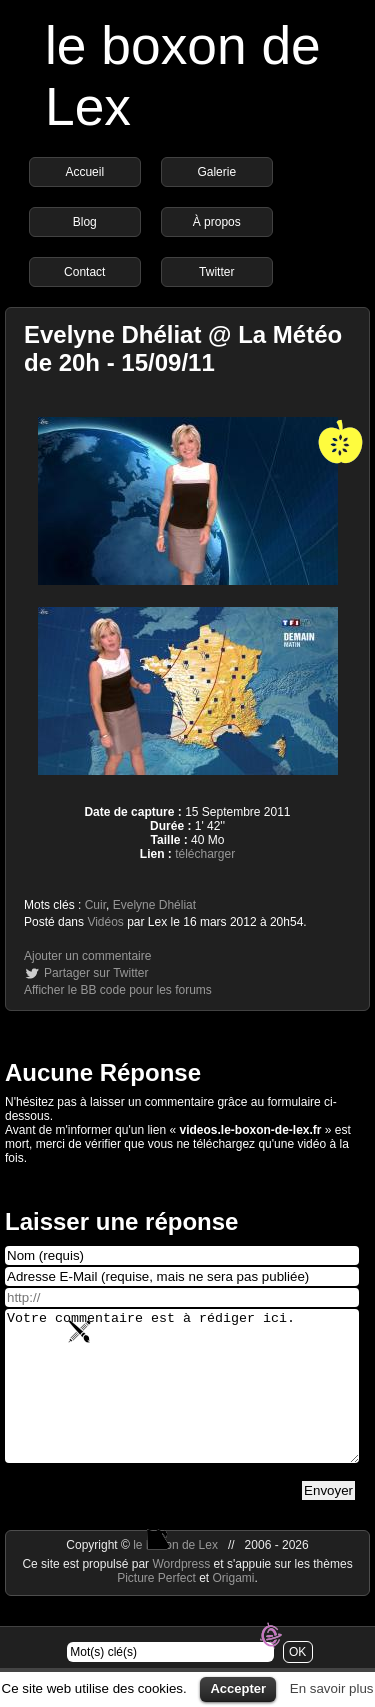  Describe the element at coordinates (79, 1331) in the screenshot. I see `access drawing and editing tools` at that location.